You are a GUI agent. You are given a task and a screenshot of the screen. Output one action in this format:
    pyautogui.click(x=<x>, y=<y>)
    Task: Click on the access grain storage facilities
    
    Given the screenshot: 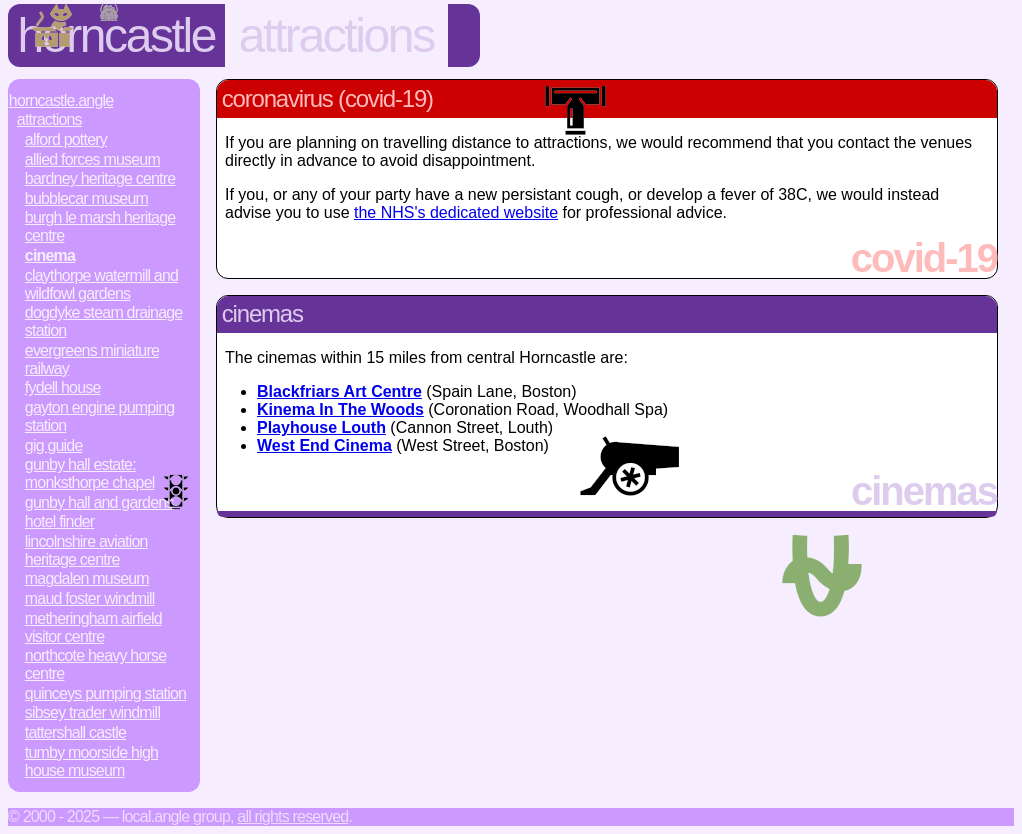 What is the action you would take?
    pyautogui.click(x=109, y=12)
    